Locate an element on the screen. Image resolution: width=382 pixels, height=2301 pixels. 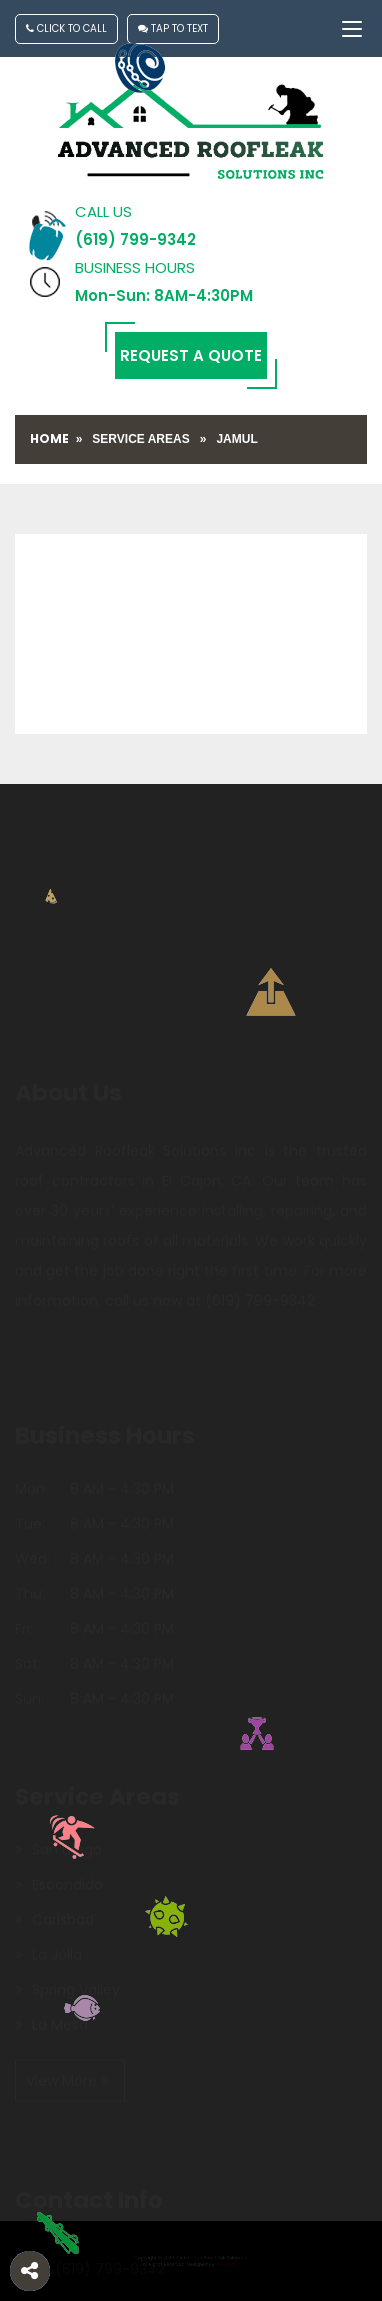
activate wave or beam attack is located at coordinates (58, 2233).